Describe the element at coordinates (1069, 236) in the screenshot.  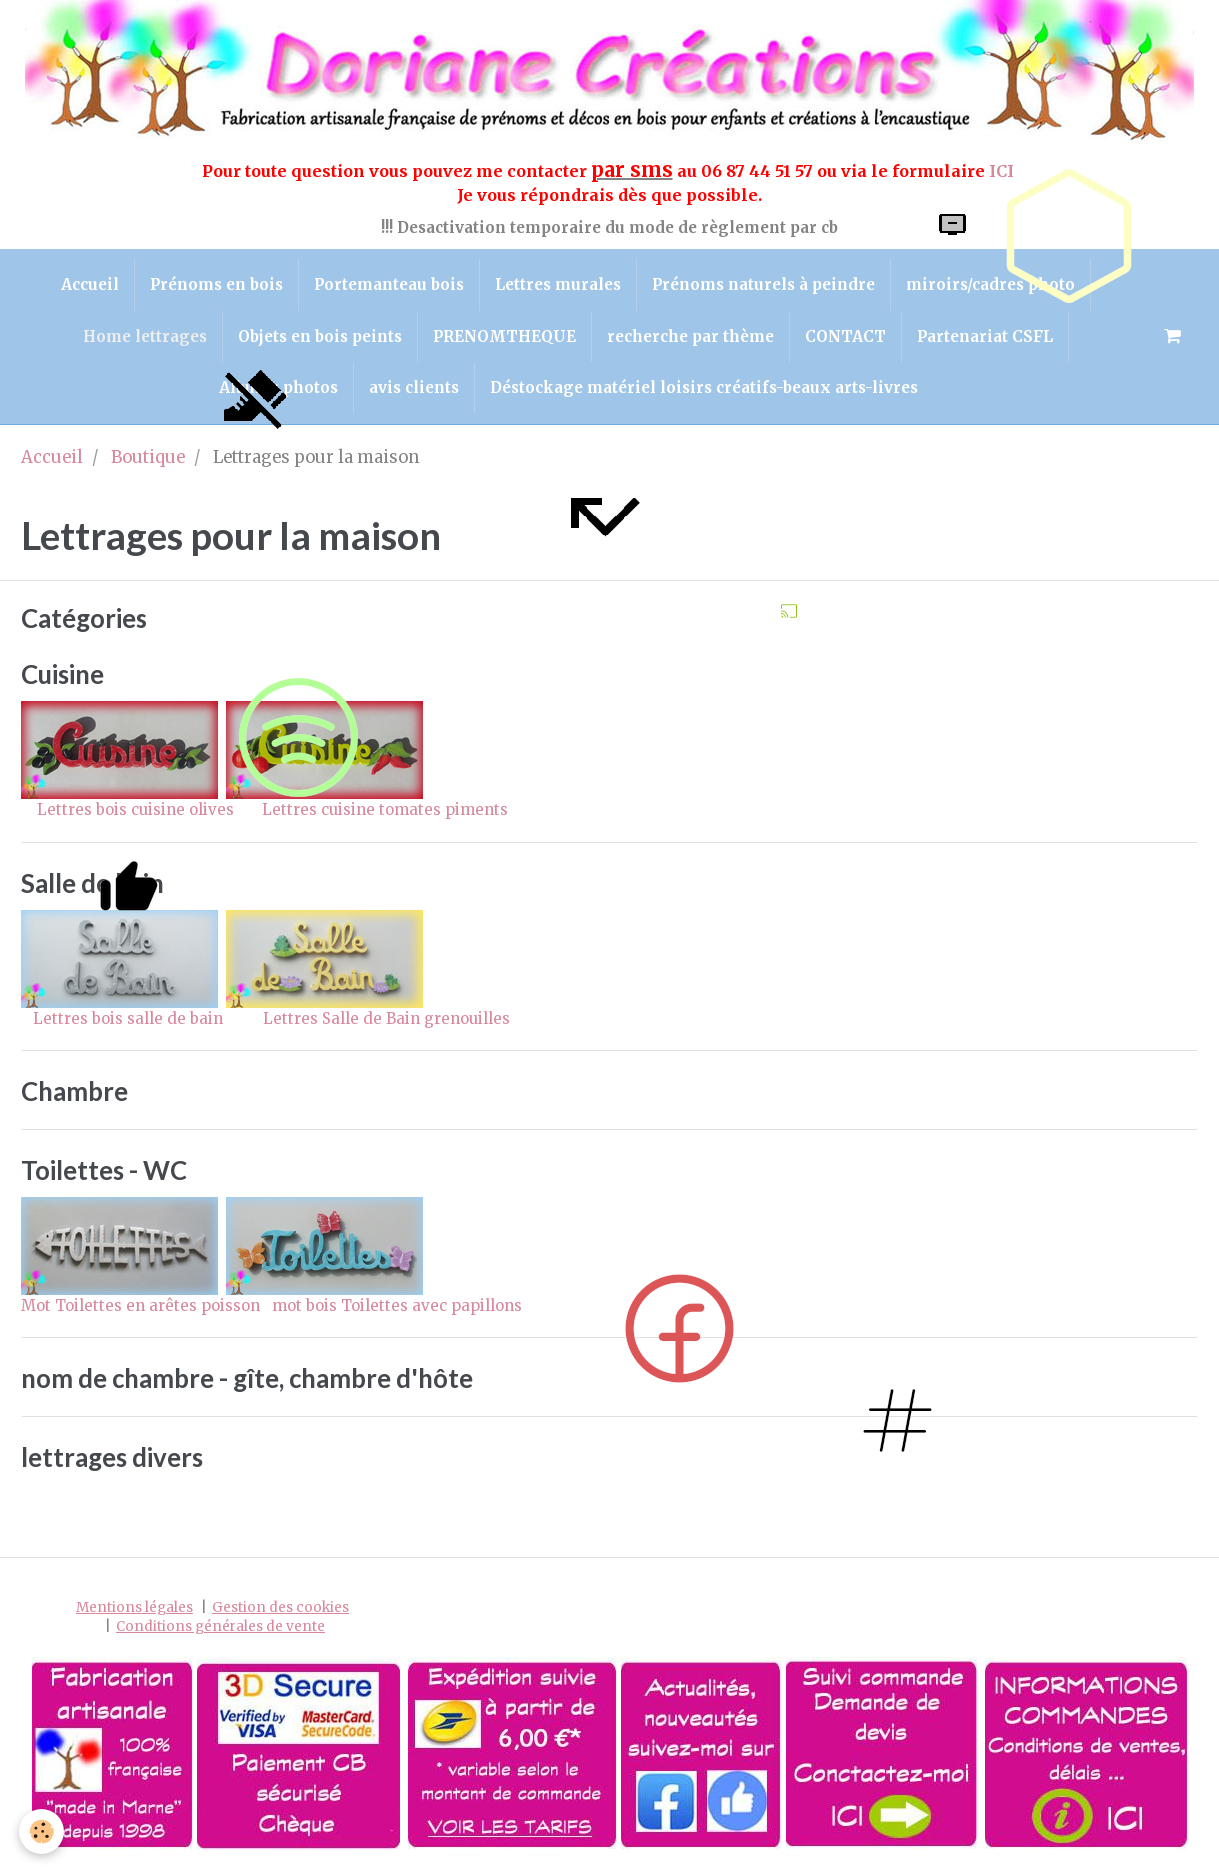
I see `indicates a hexagonal category or shape tool` at that location.